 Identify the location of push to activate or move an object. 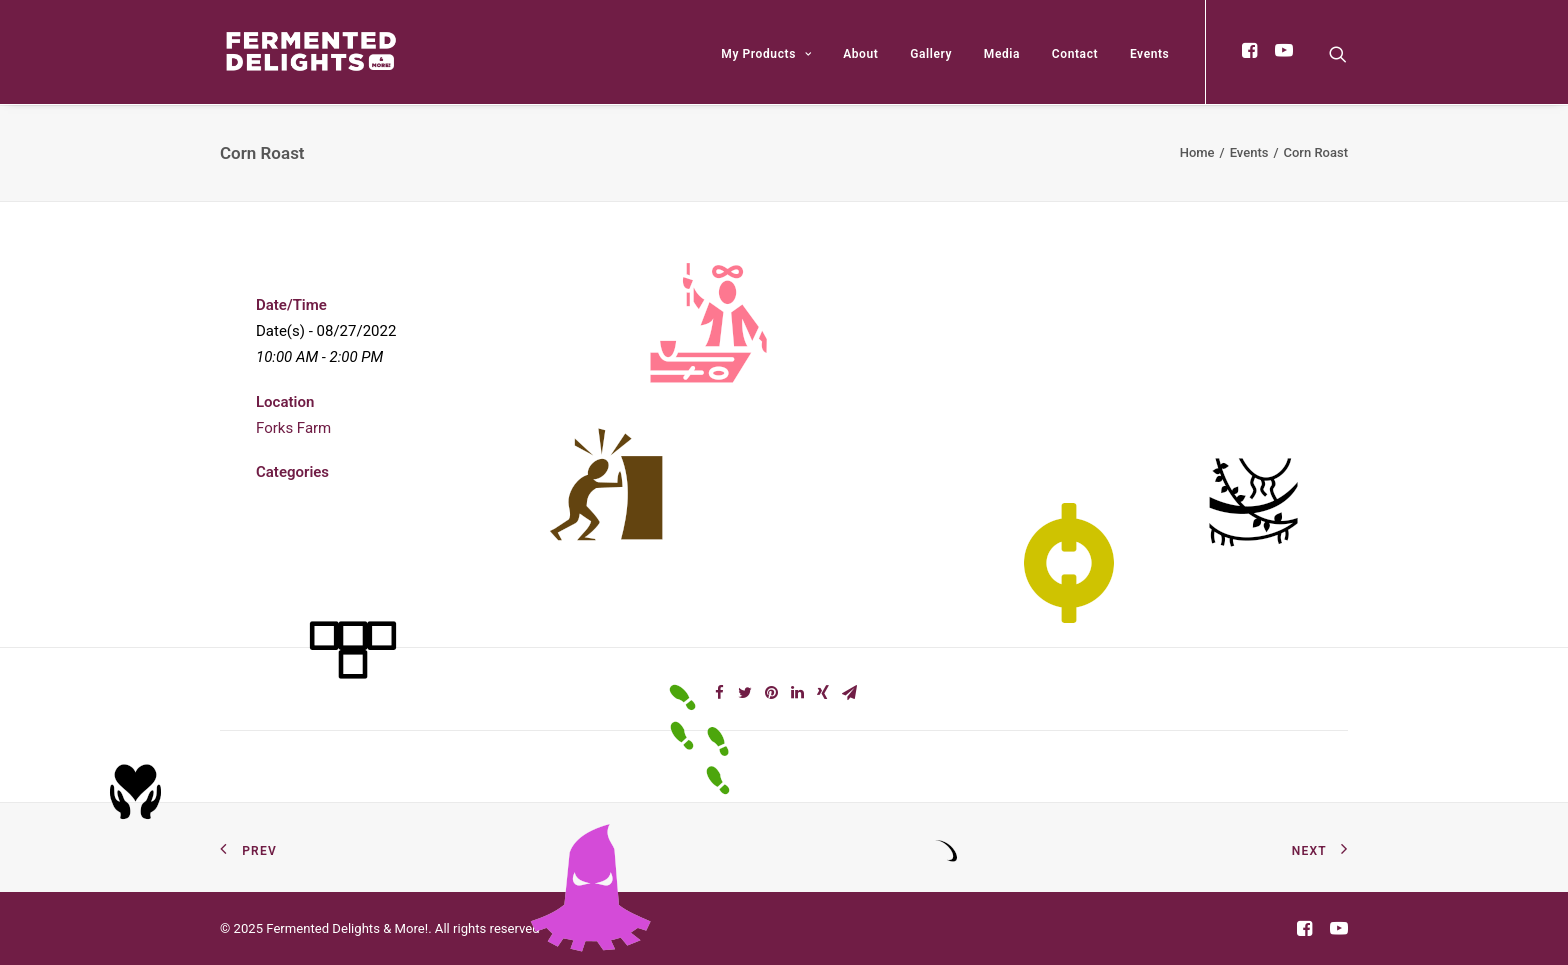
(606, 483).